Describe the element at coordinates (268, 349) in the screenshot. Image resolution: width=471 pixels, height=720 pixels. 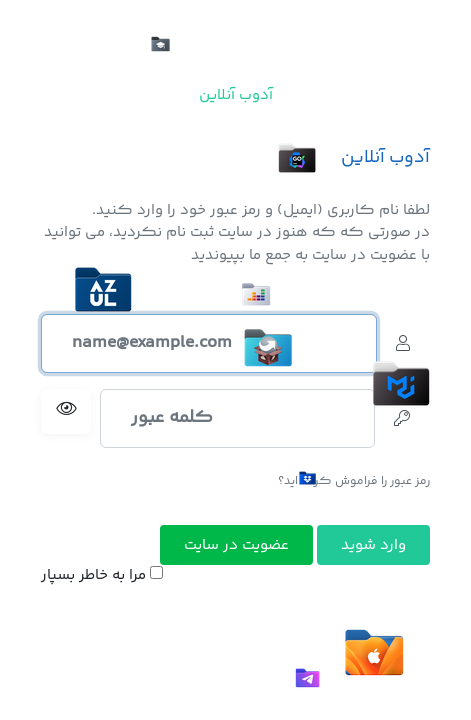
I see `folder containing portableapps packages` at that location.